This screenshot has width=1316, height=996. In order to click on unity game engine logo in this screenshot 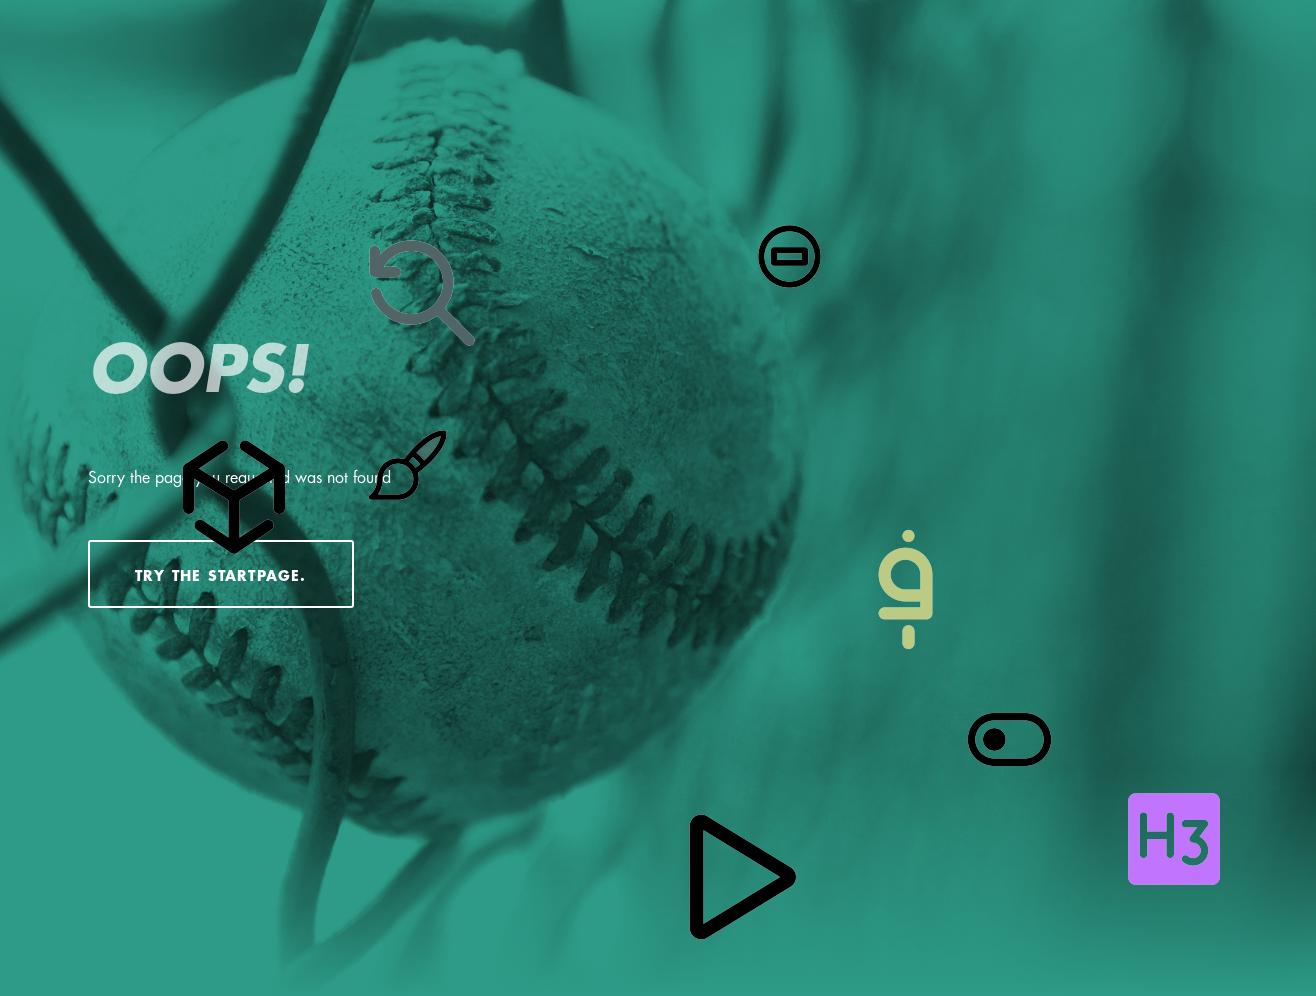, I will do `click(234, 497)`.